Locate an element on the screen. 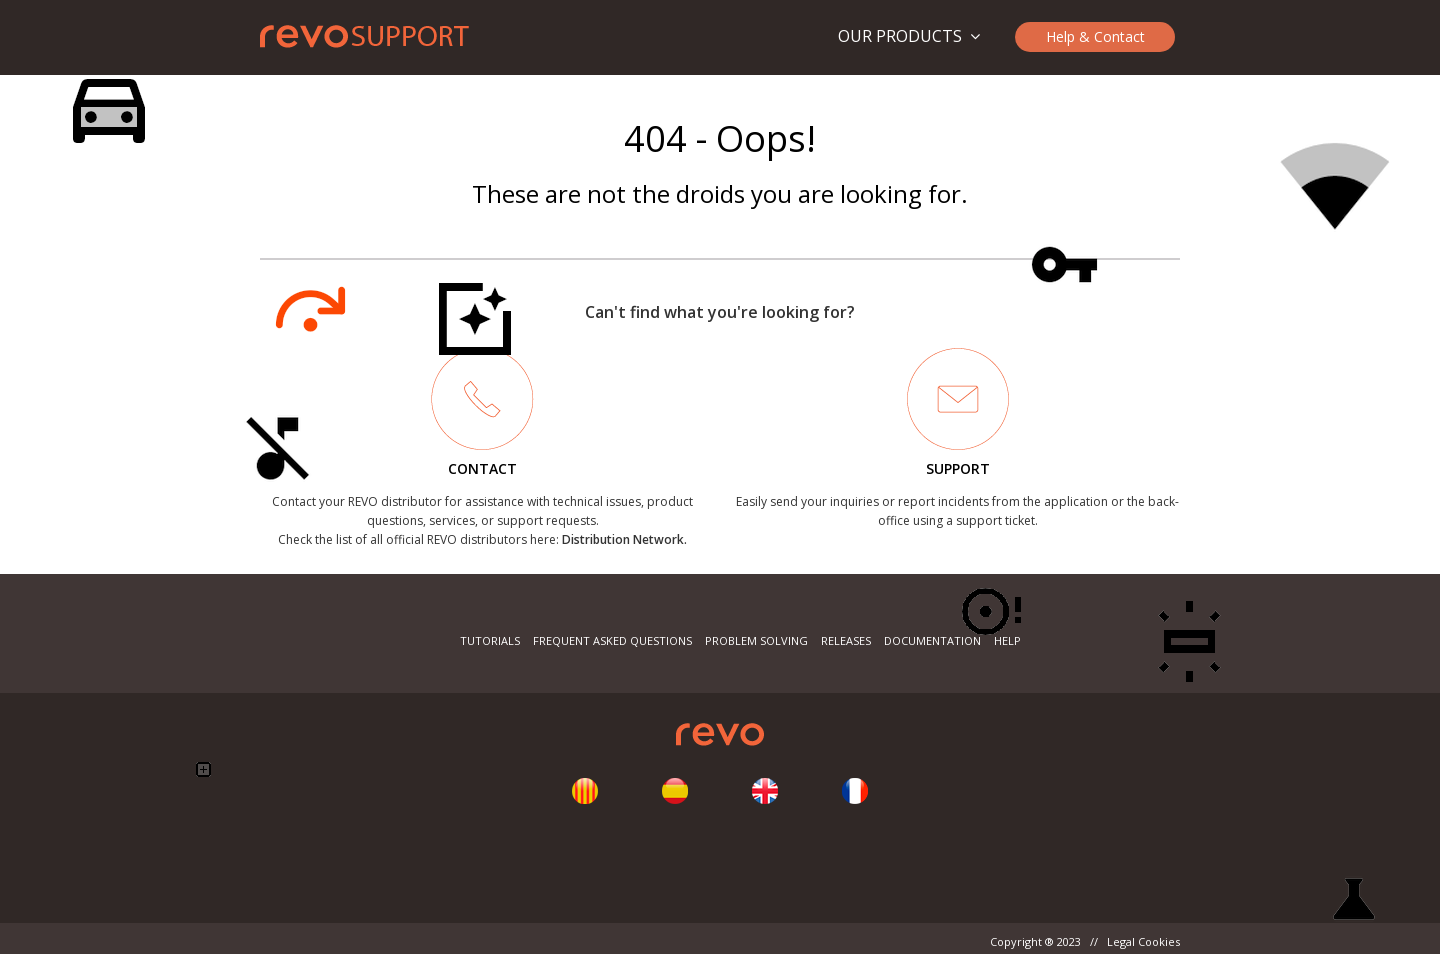  get driving directions is located at coordinates (109, 107).